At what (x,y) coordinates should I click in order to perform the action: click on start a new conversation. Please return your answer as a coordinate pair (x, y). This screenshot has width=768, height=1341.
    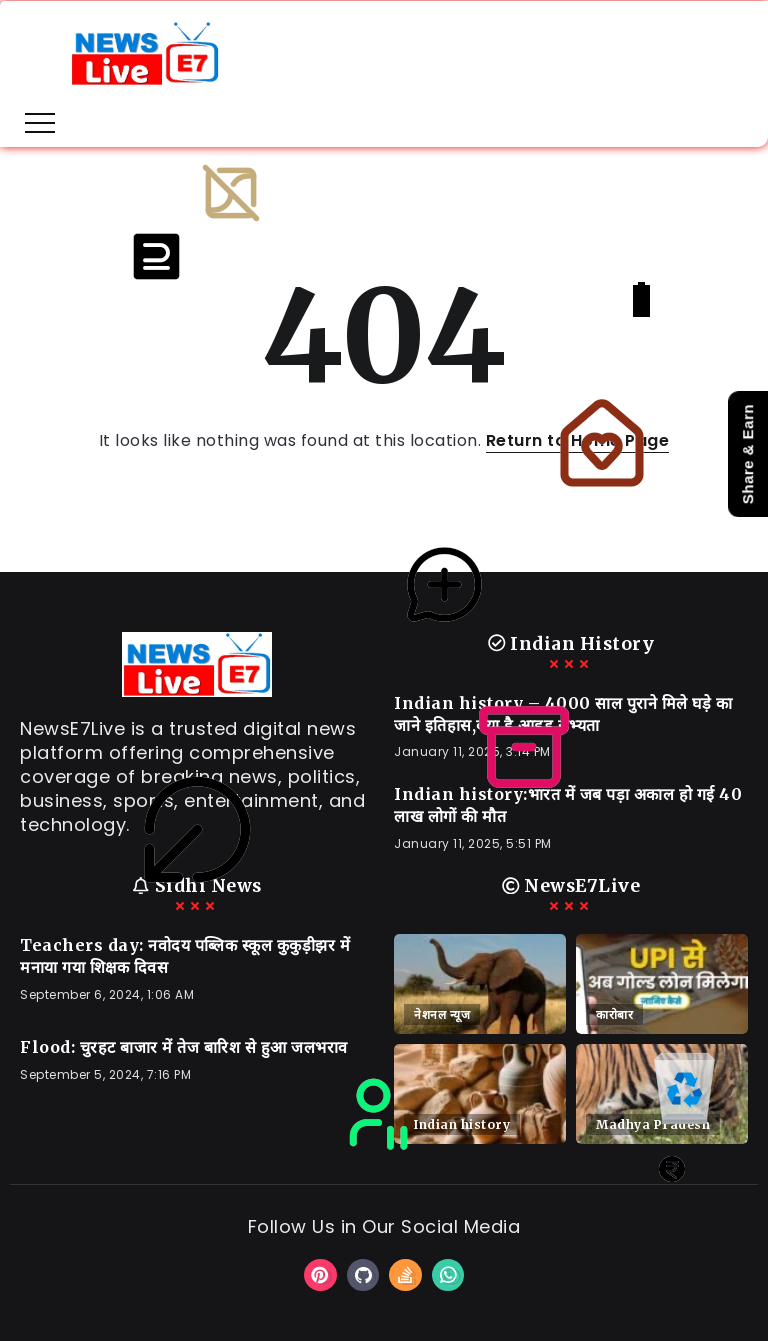
    Looking at the image, I should click on (444, 584).